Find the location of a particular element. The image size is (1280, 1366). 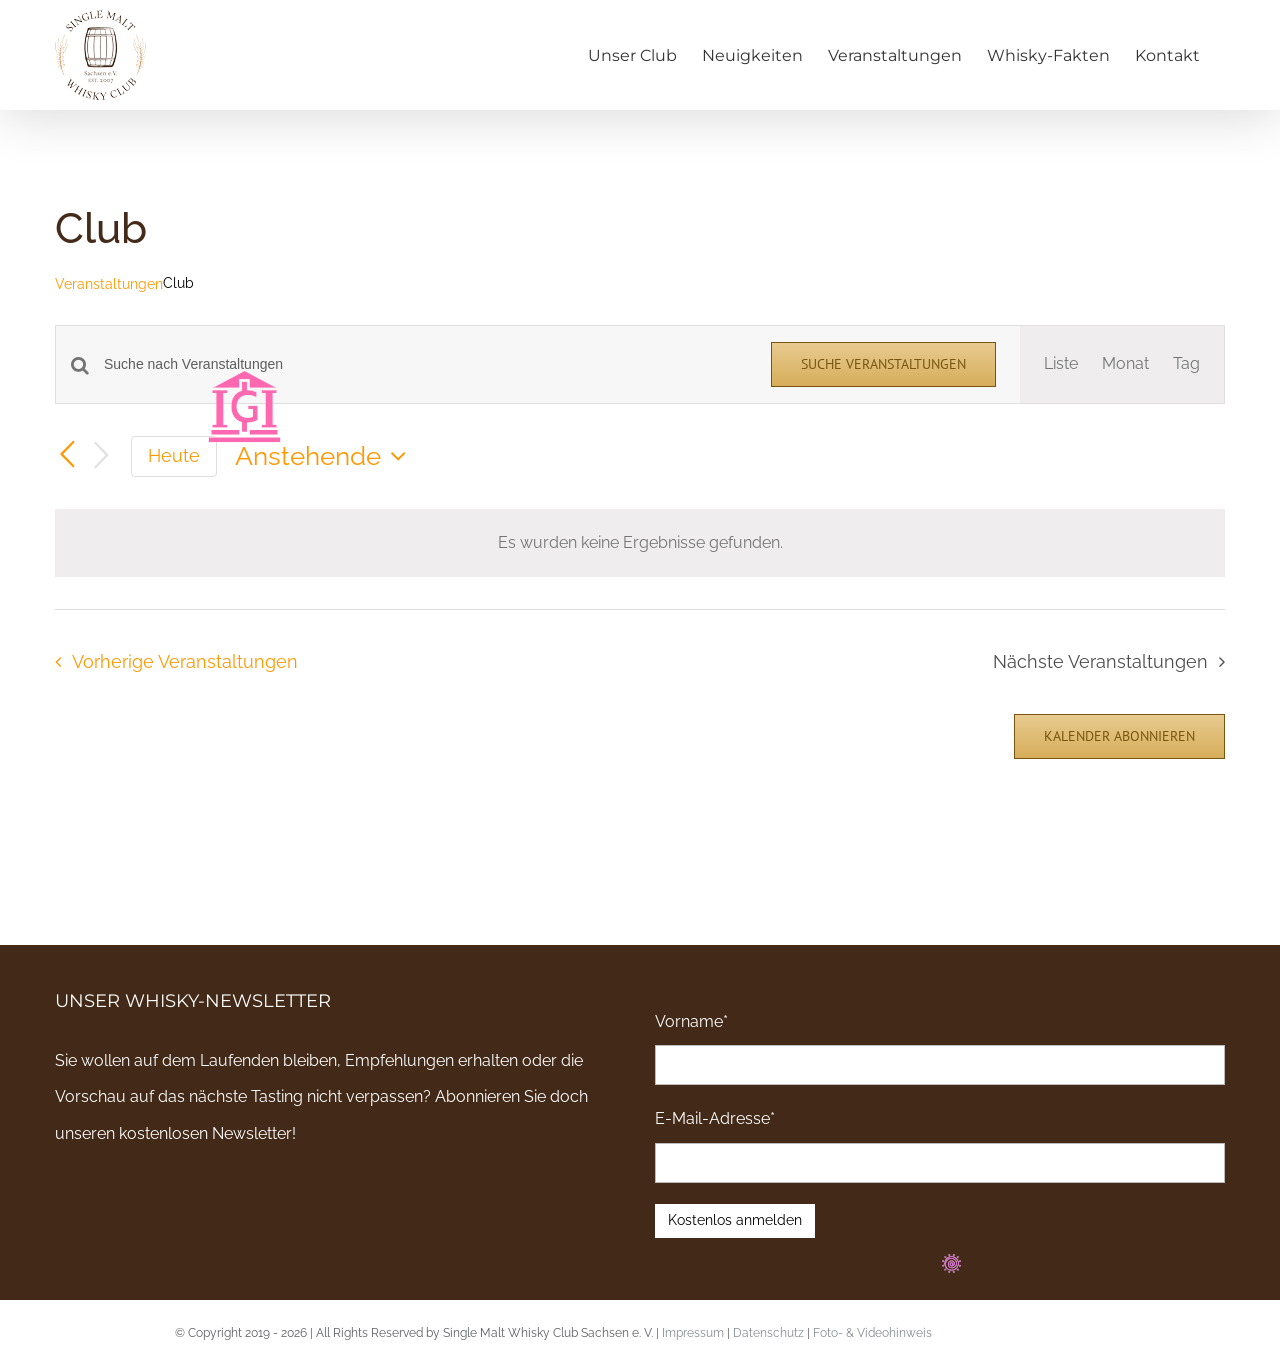

access banking or financial services is located at coordinates (244, 406).